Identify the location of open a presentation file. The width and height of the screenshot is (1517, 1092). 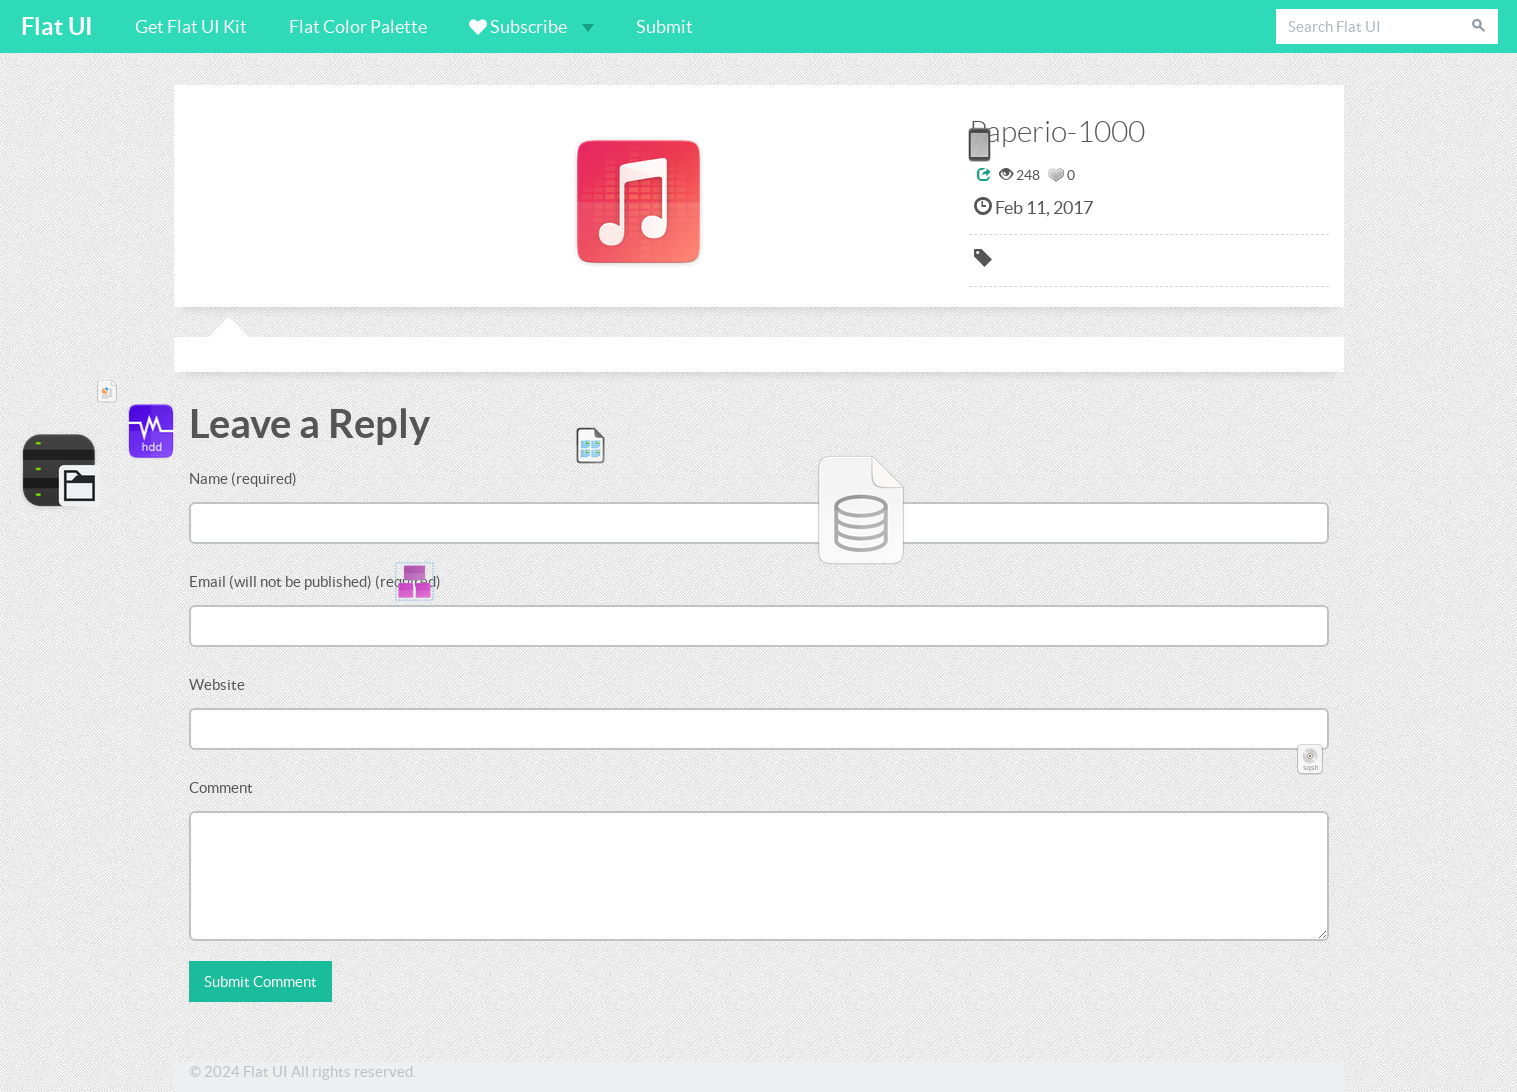
(107, 391).